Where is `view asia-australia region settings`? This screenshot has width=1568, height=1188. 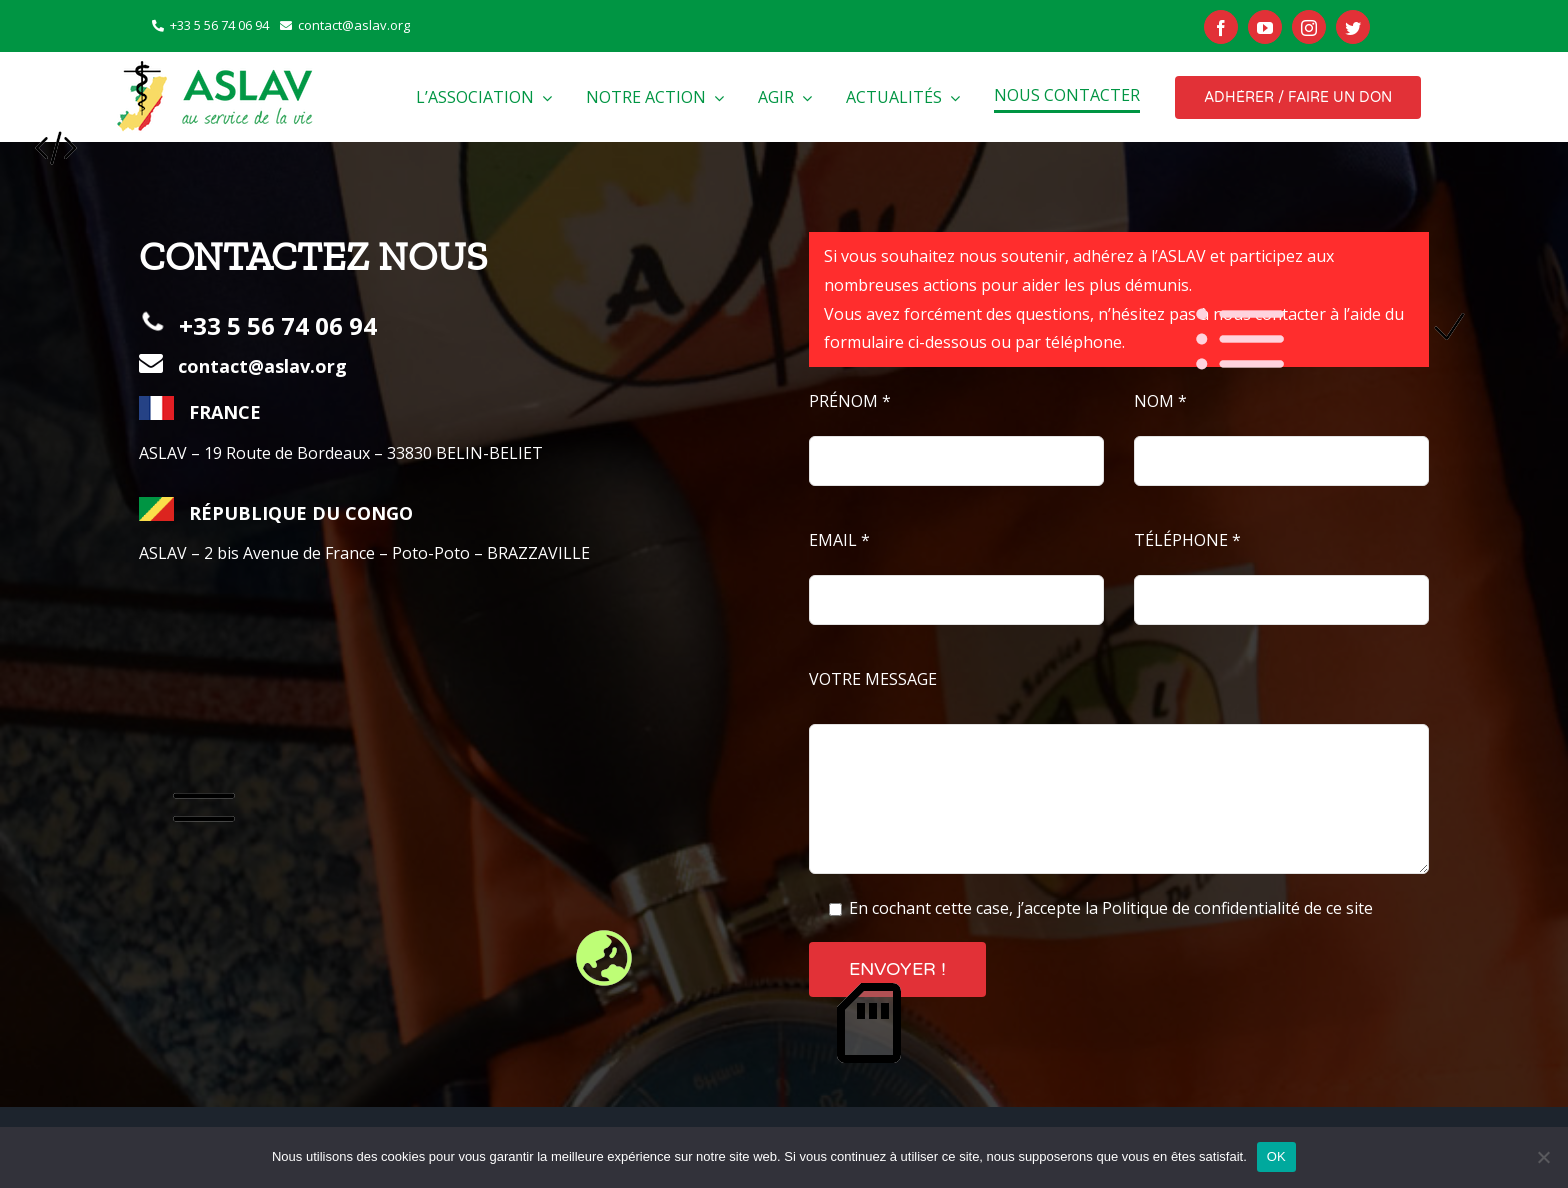
view asia-australia region settings is located at coordinates (604, 958).